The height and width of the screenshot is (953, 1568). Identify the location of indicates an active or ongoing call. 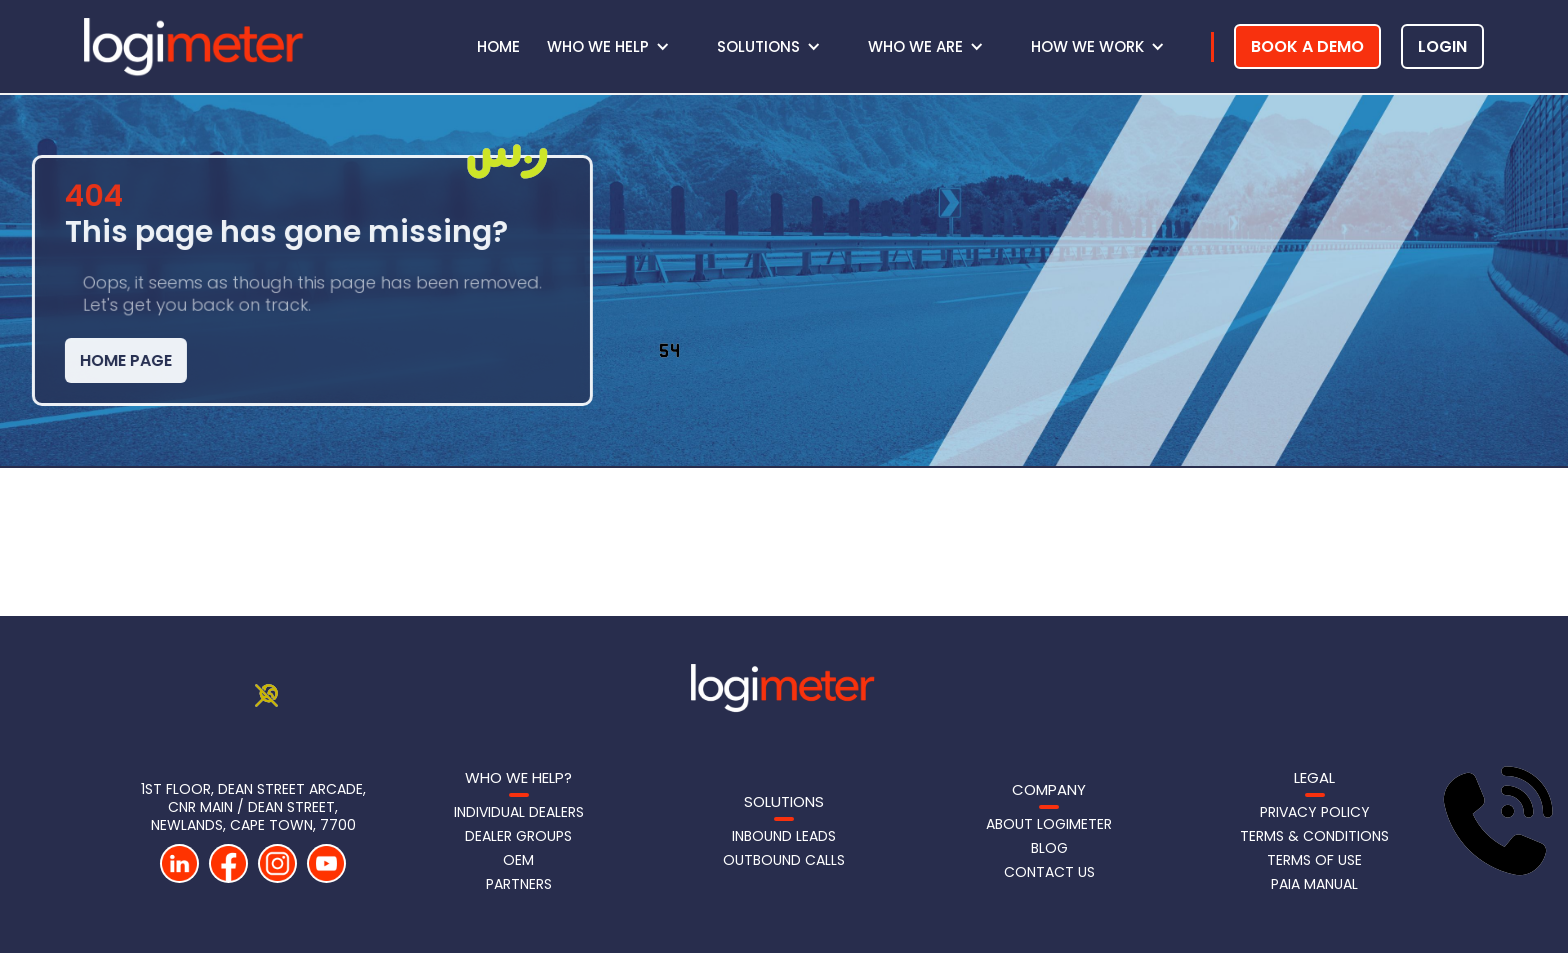
(1495, 824).